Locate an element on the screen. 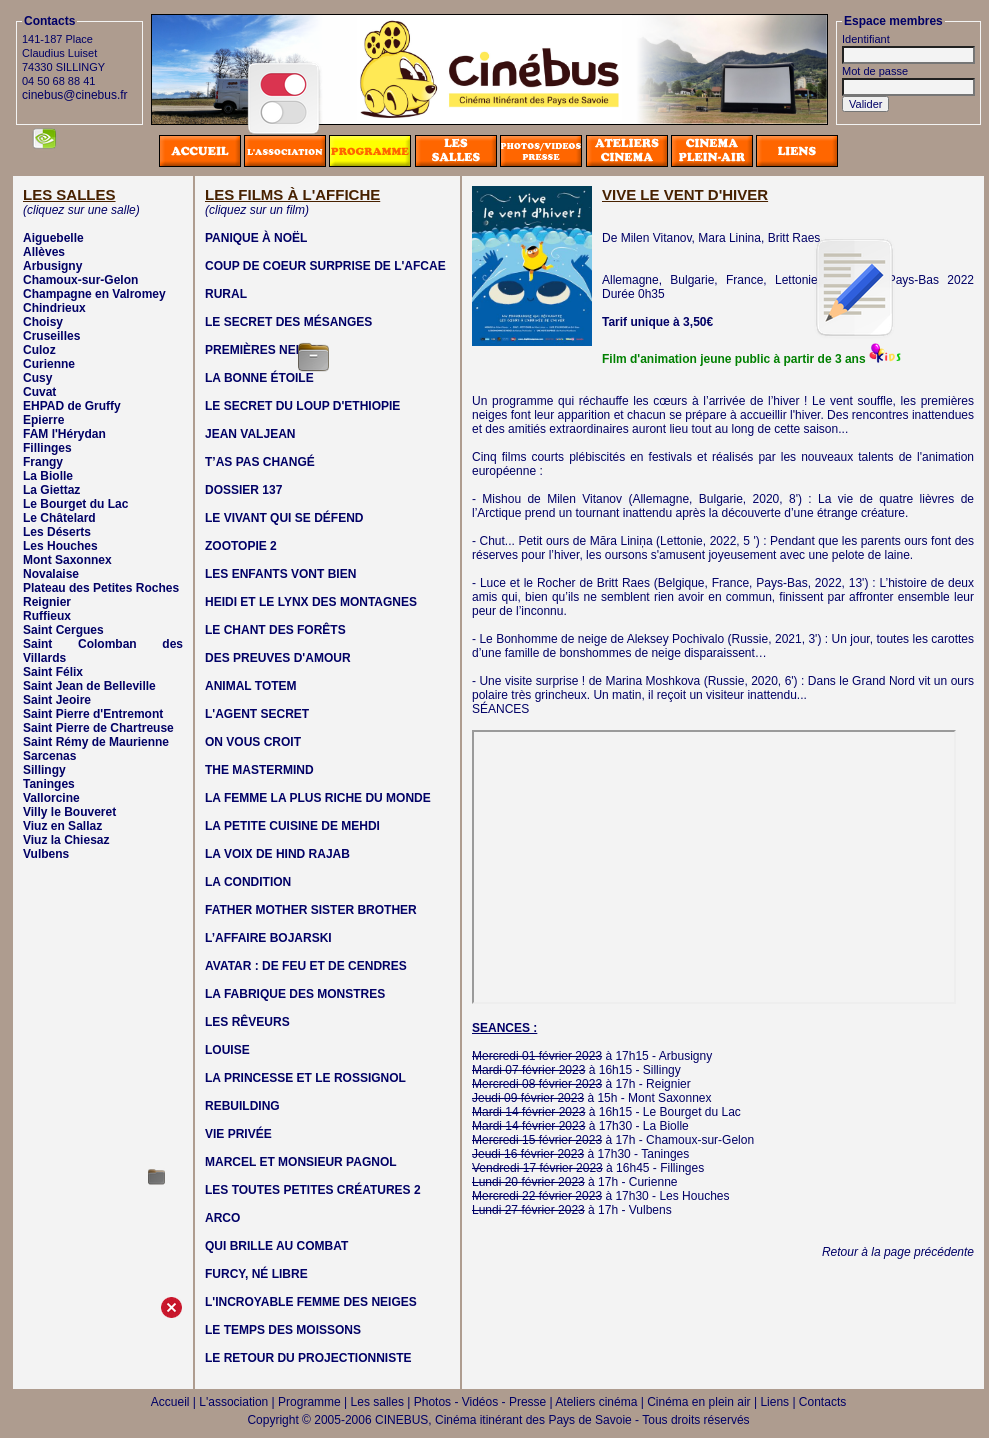 The width and height of the screenshot is (989, 1438). open NVIDIA graphics card settings is located at coordinates (44, 138).